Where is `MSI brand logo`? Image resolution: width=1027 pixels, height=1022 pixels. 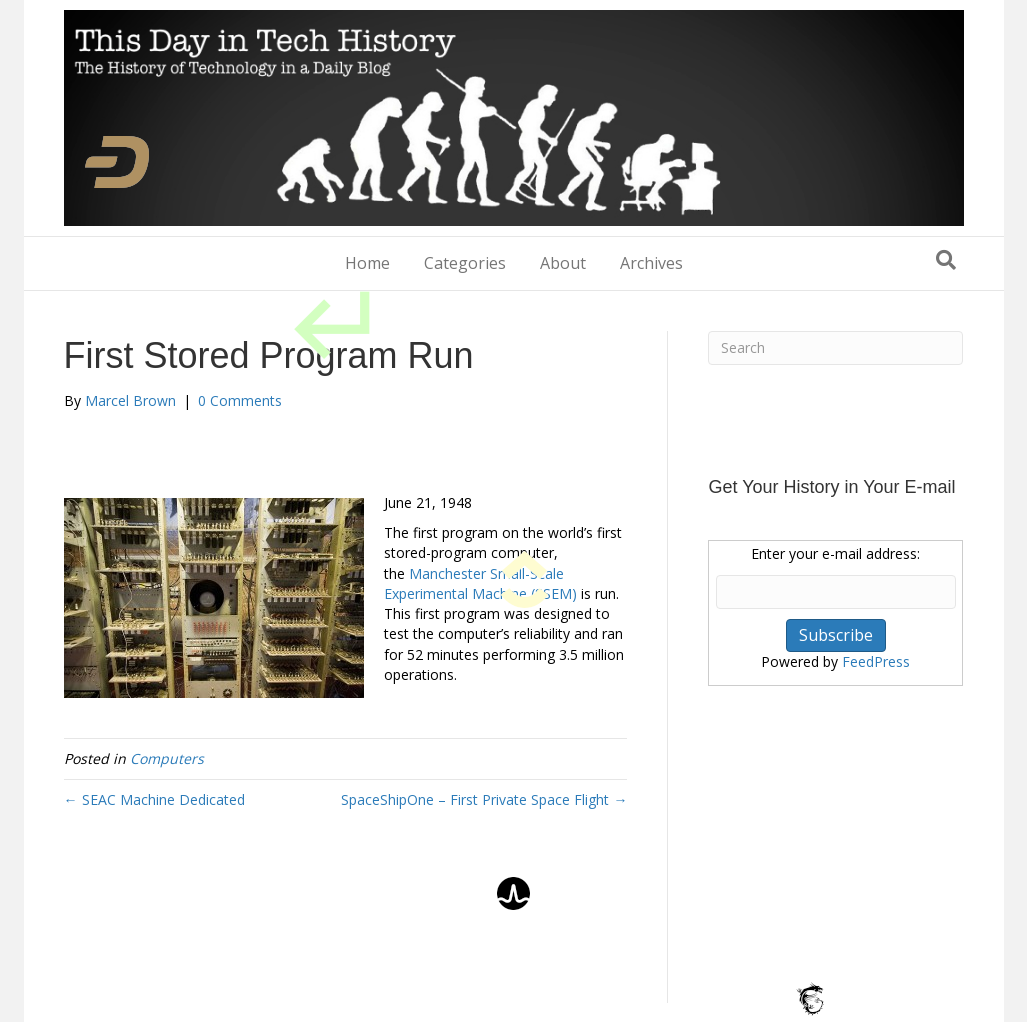
MSI brand logo is located at coordinates (810, 999).